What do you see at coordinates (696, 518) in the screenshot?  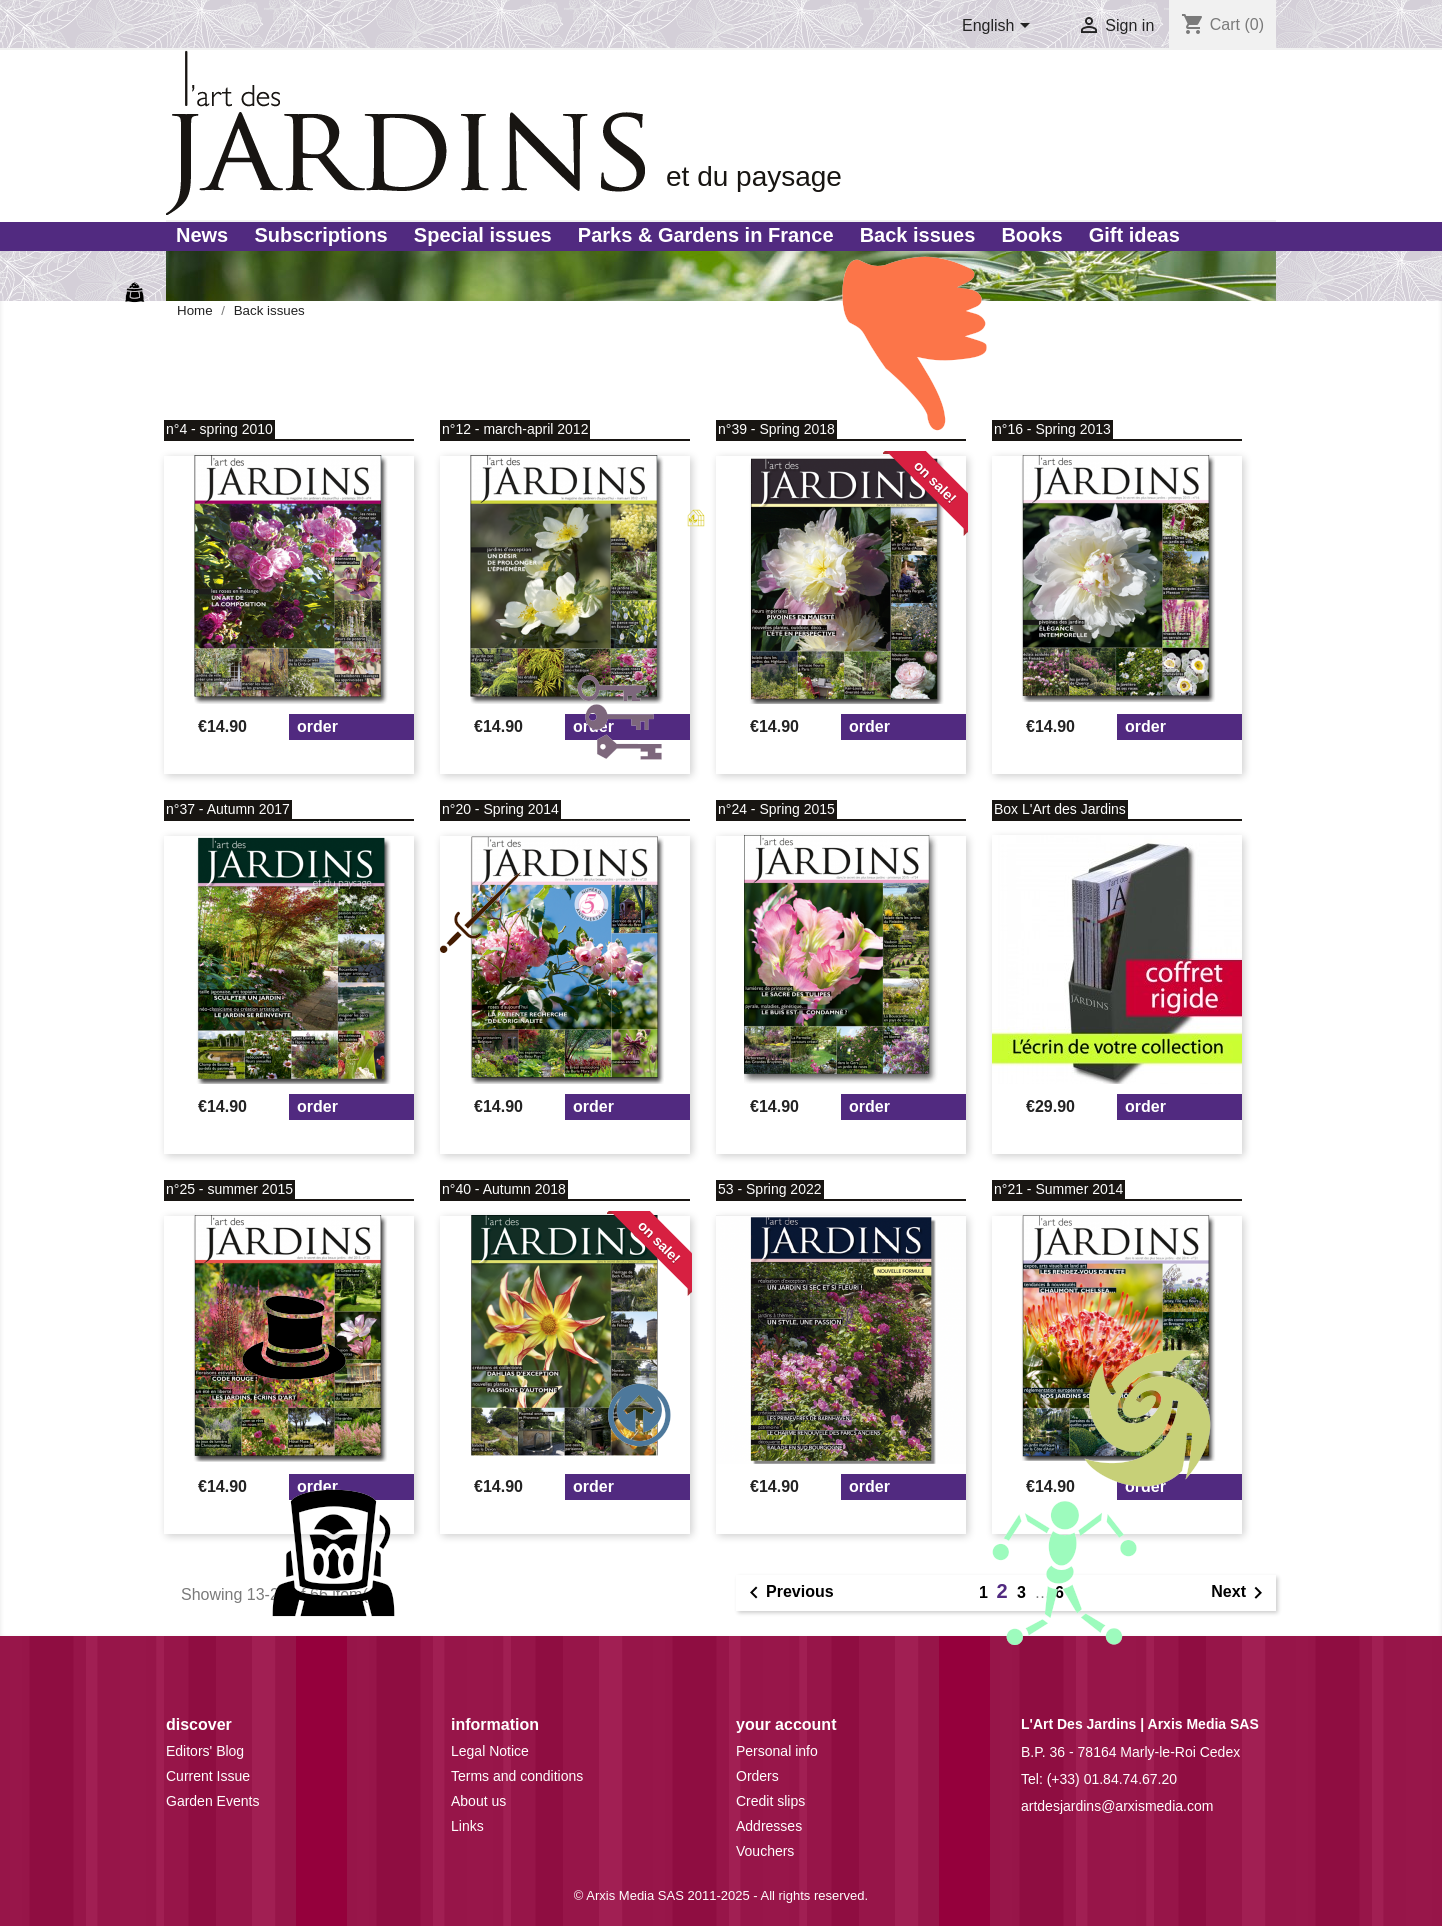 I see `access greenhouse or garden management` at bounding box center [696, 518].